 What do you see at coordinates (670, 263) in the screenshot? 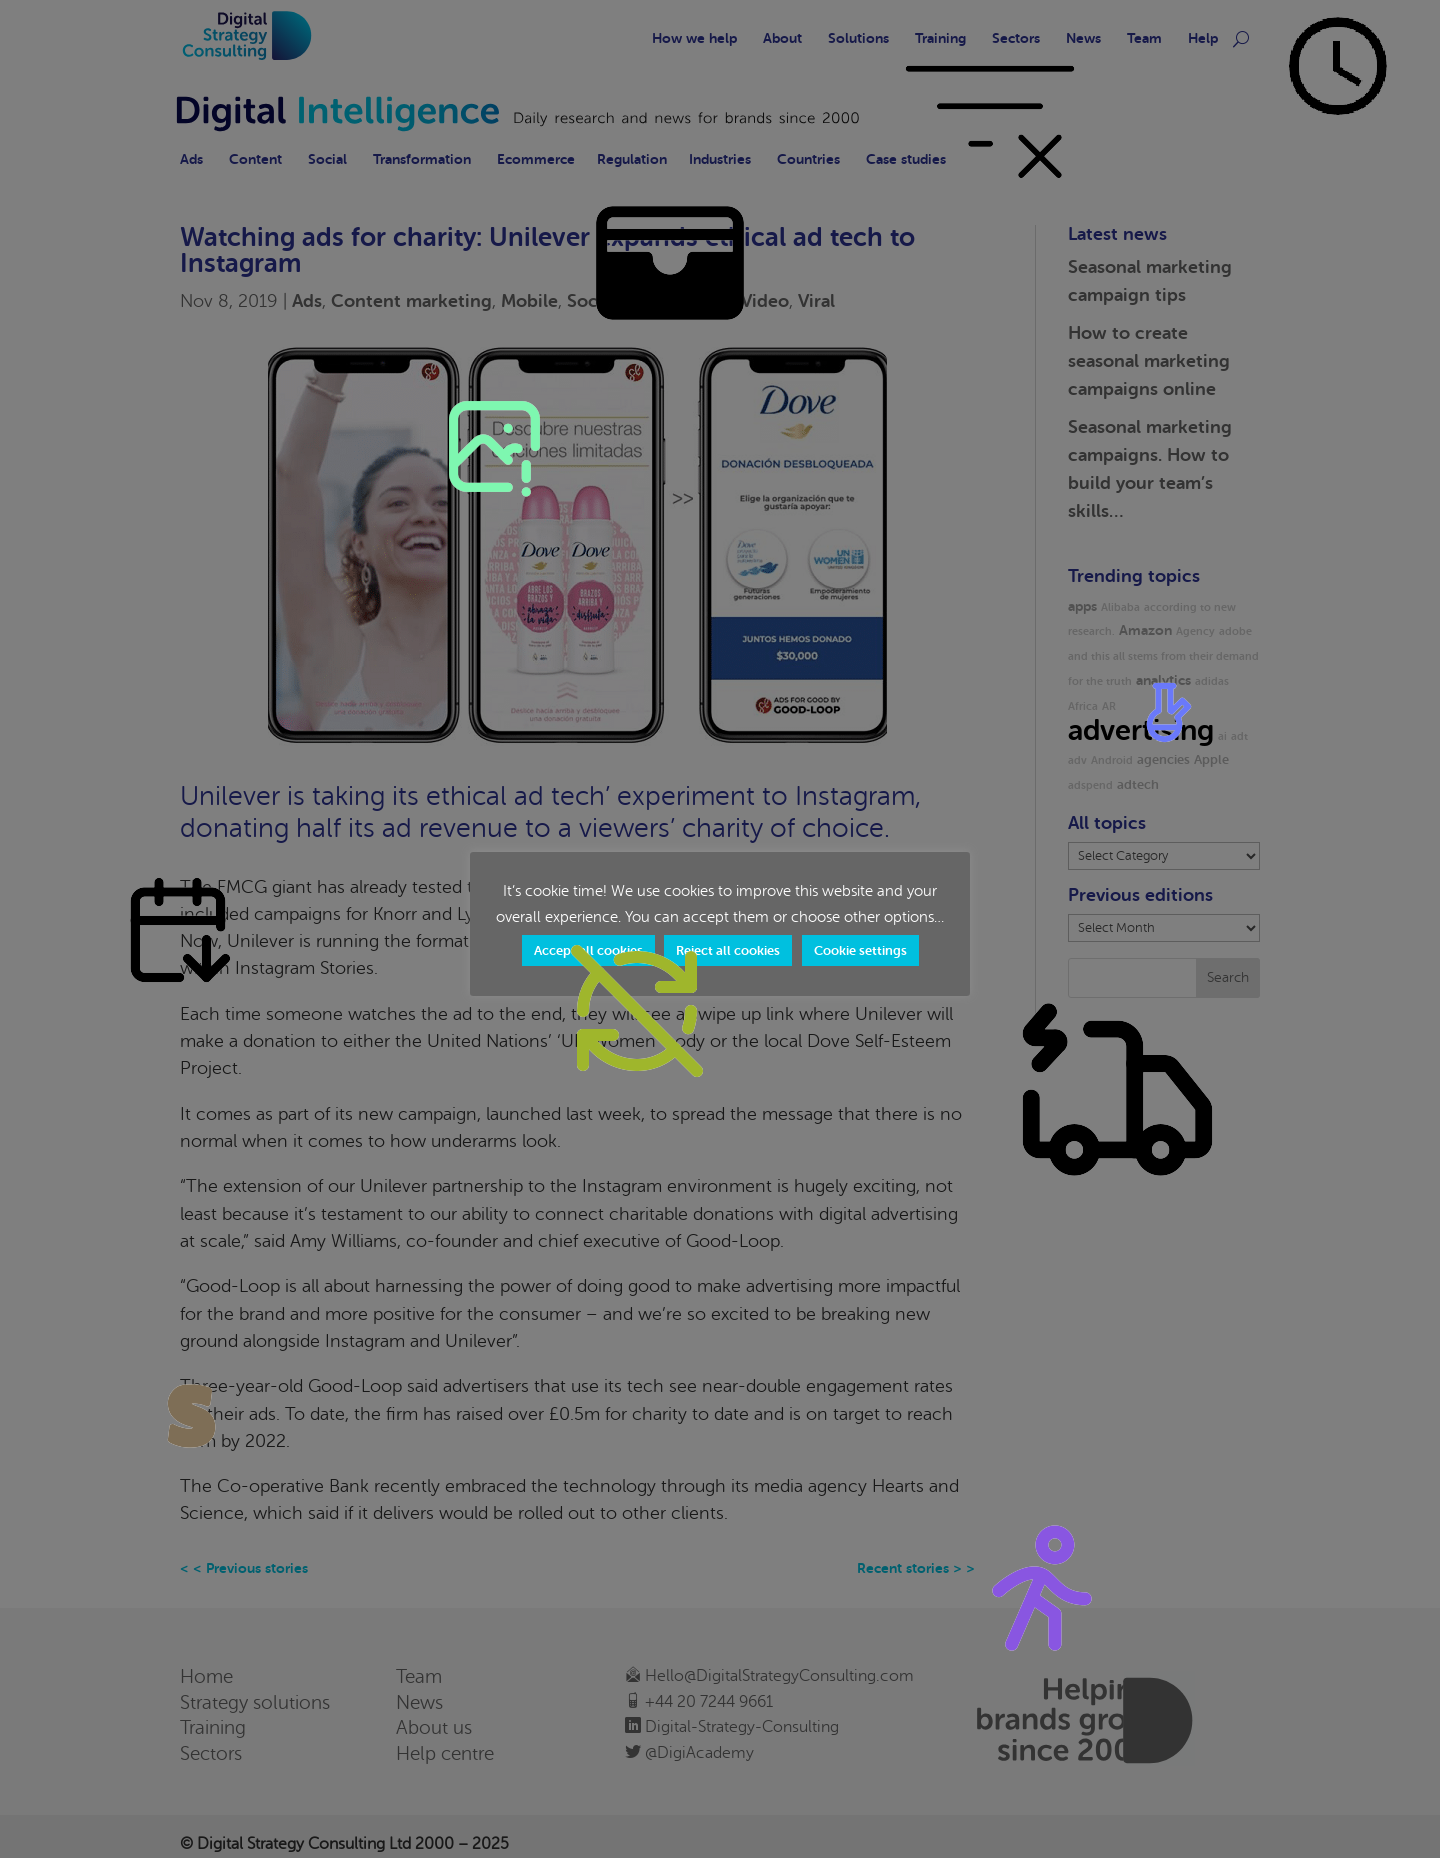
I see `access your wallet or saved payment methods` at bounding box center [670, 263].